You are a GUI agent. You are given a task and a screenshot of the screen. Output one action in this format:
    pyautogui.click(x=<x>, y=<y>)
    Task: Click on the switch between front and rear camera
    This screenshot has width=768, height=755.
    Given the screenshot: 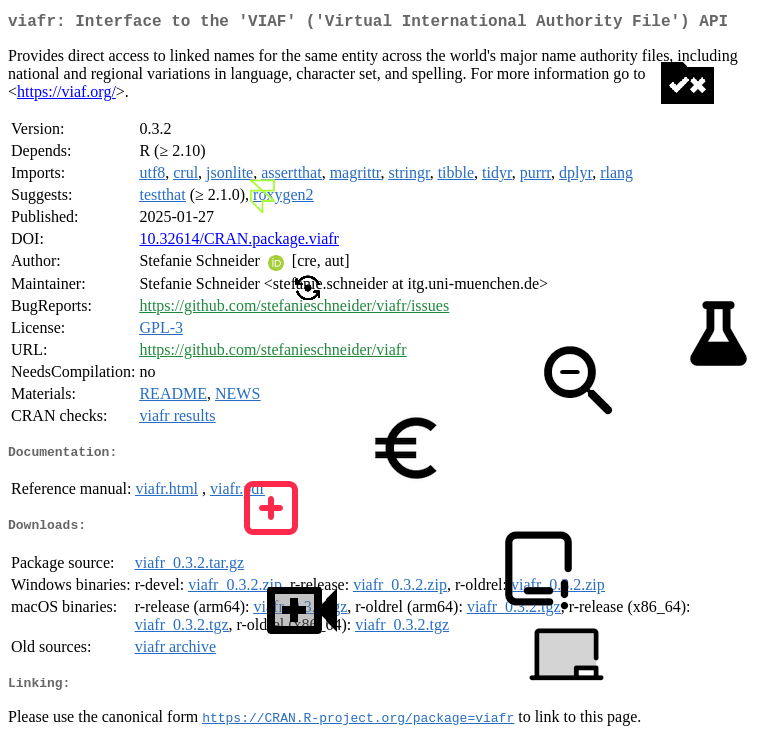 What is the action you would take?
    pyautogui.click(x=308, y=288)
    